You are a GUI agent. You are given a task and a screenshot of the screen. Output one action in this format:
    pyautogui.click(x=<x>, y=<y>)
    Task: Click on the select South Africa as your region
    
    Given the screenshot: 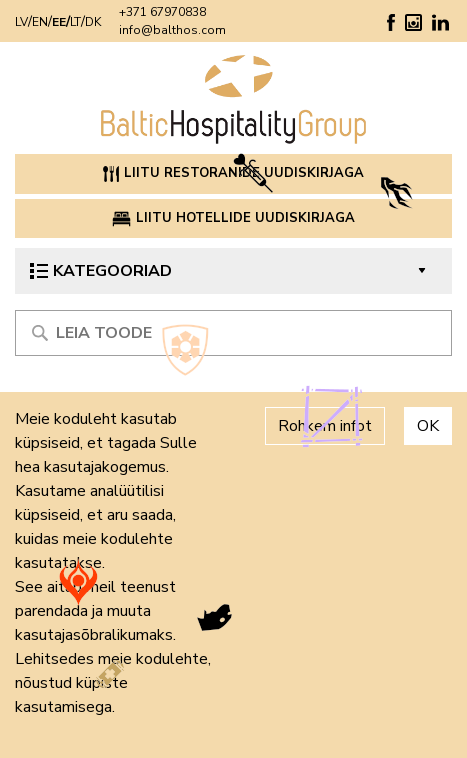 What is the action you would take?
    pyautogui.click(x=214, y=617)
    